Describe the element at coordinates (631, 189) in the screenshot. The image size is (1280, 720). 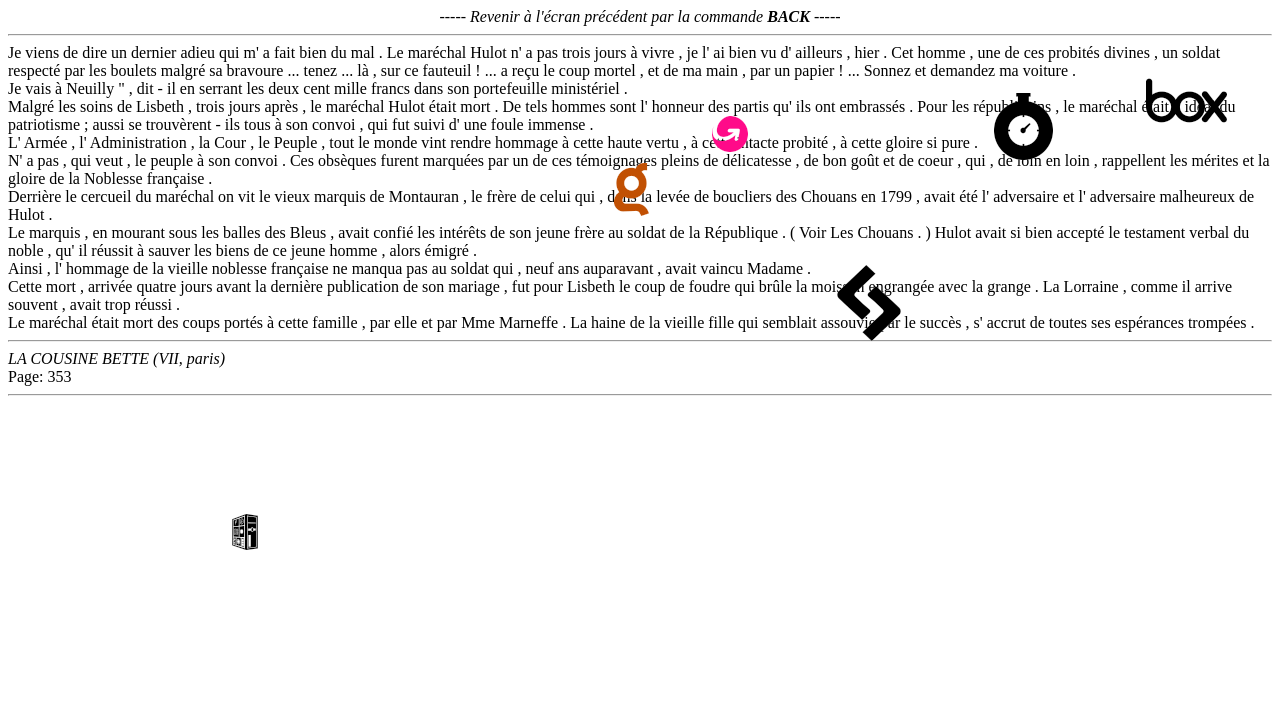
I see `open Kagi search engine` at that location.